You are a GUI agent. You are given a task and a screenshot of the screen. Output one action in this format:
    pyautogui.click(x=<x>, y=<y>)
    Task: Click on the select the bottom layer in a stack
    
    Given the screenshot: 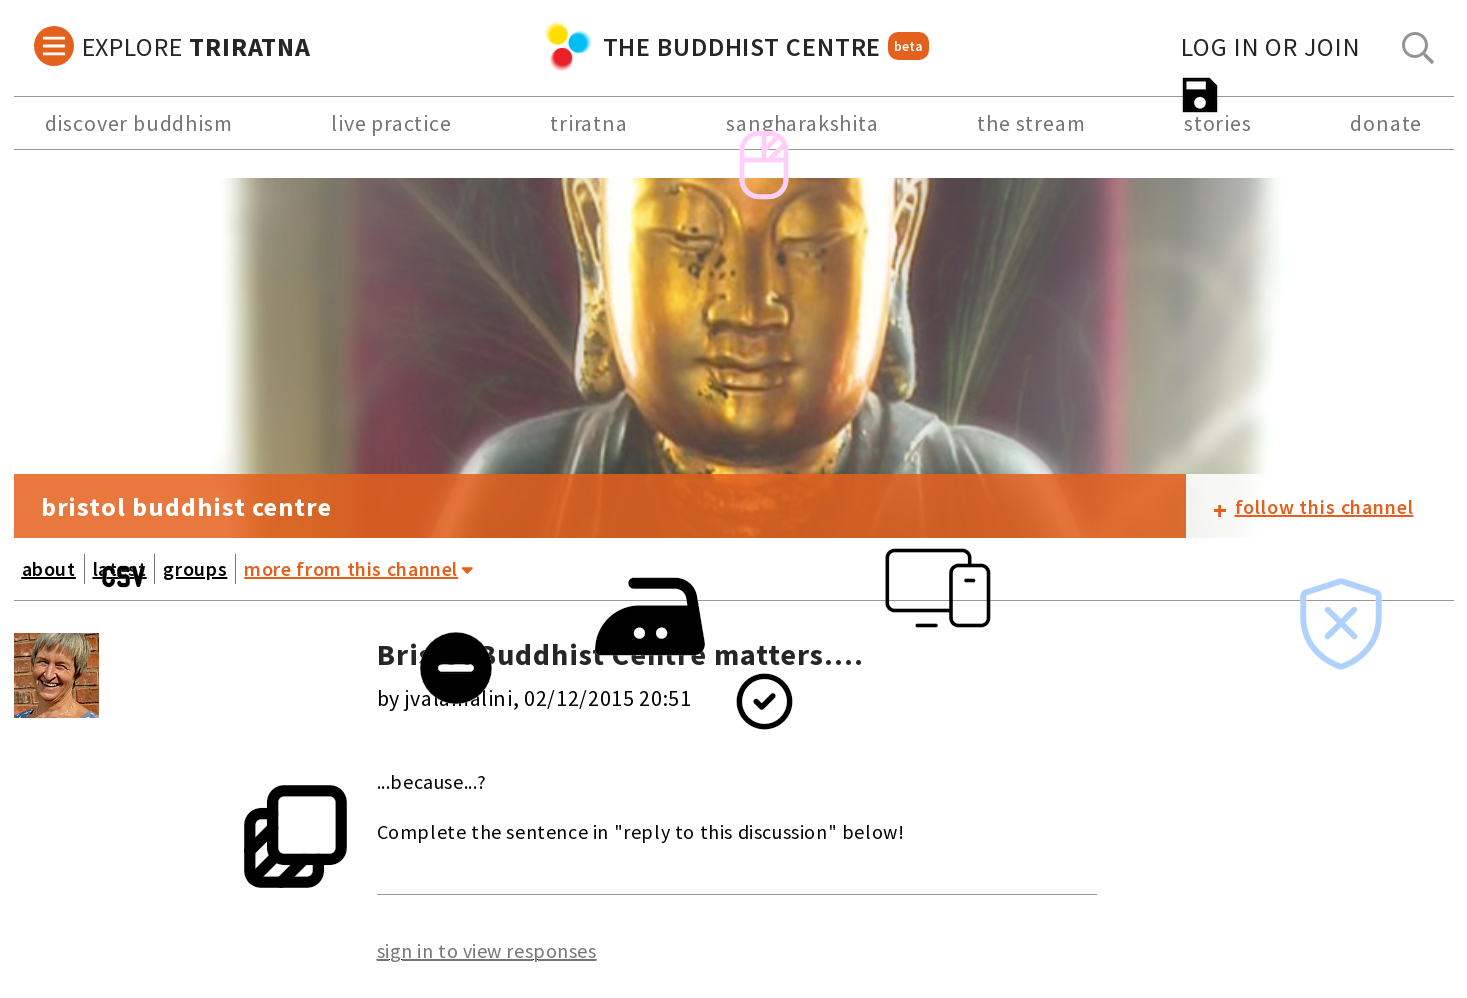 What is the action you would take?
    pyautogui.click(x=295, y=836)
    